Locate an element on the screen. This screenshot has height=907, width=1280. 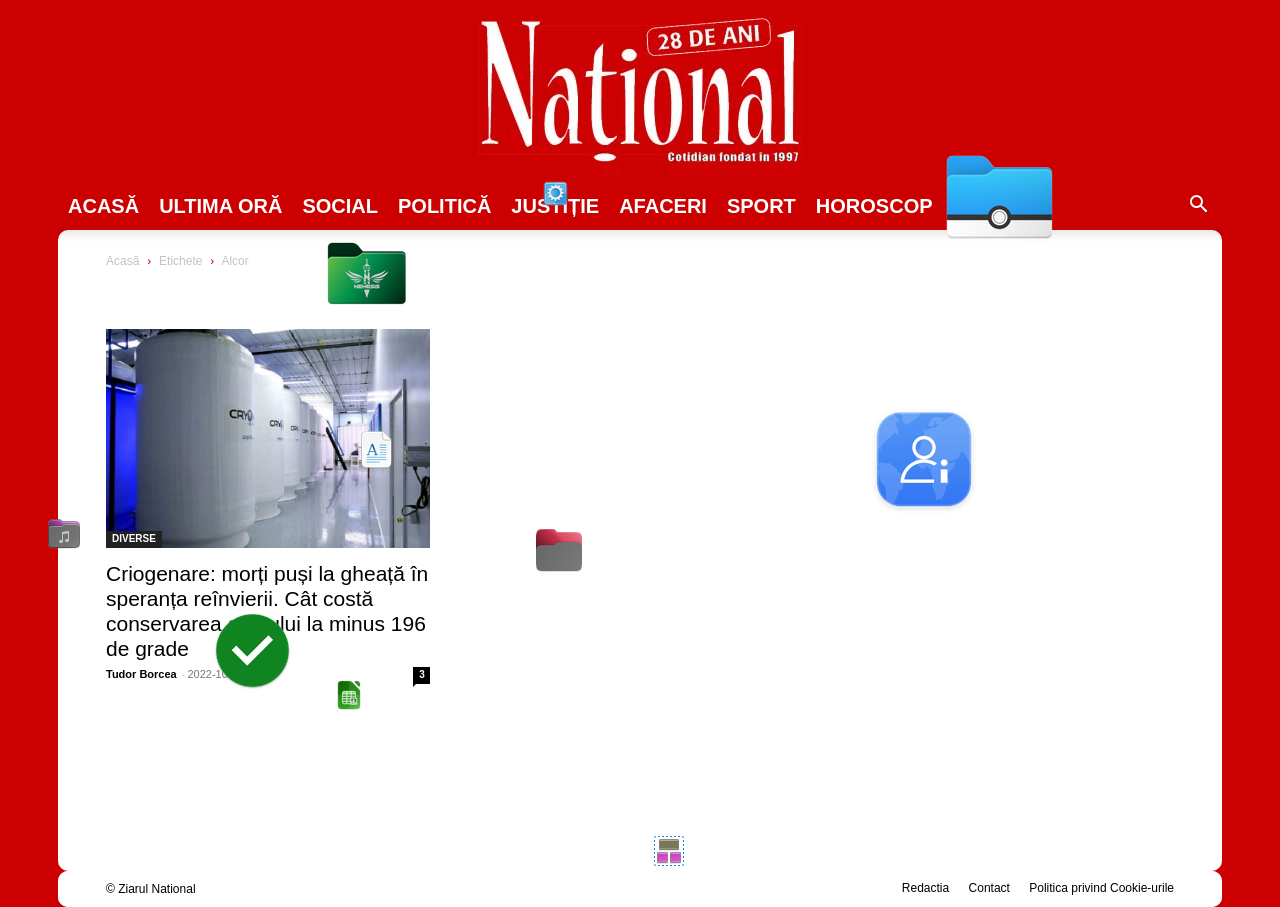
access system application settings is located at coordinates (555, 193).